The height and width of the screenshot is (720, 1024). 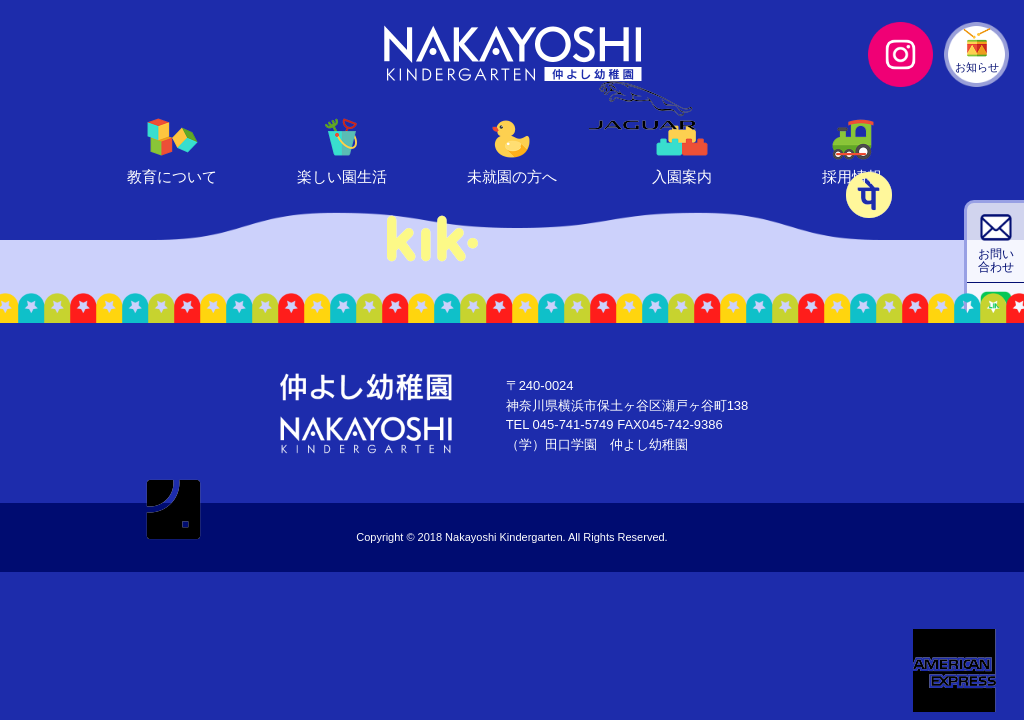 I want to click on open PhonePe payment app, so click(x=869, y=195).